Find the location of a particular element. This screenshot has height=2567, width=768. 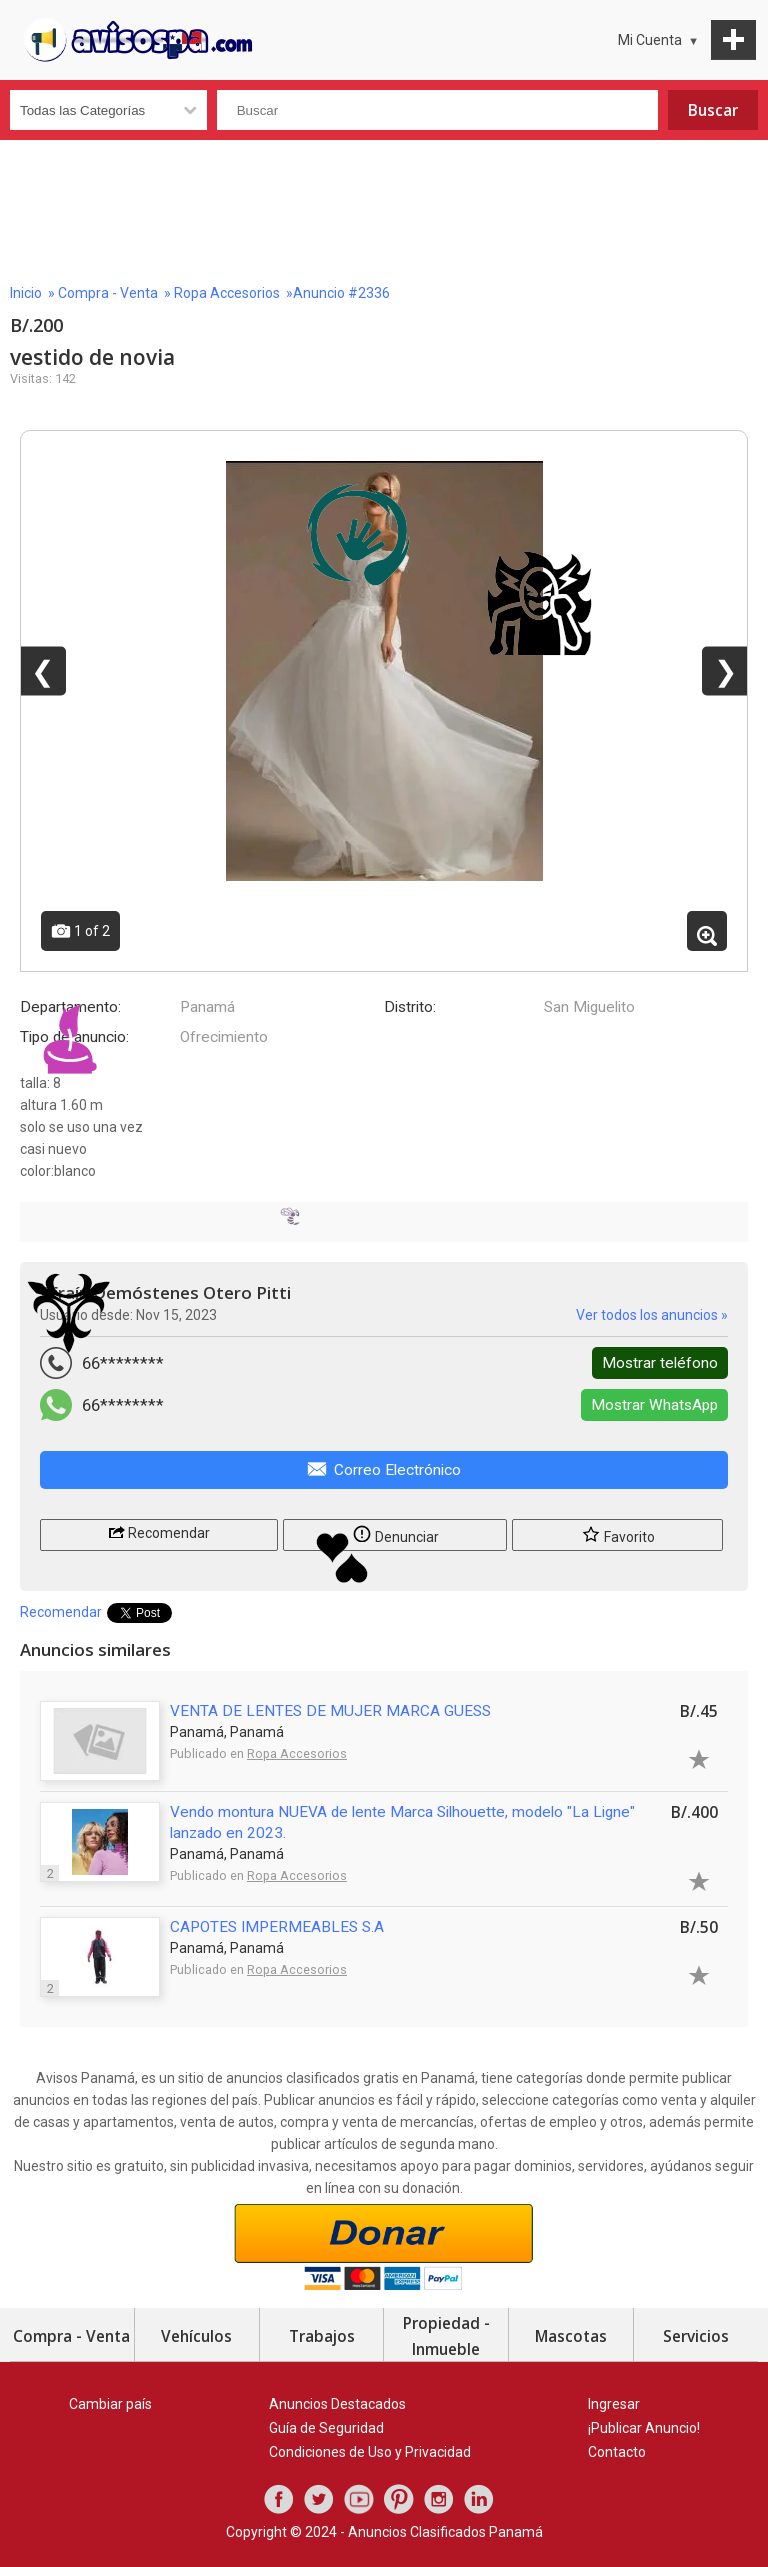

decorative fleur-de-lis or heraldic emblem is located at coordinates (68, 1312).